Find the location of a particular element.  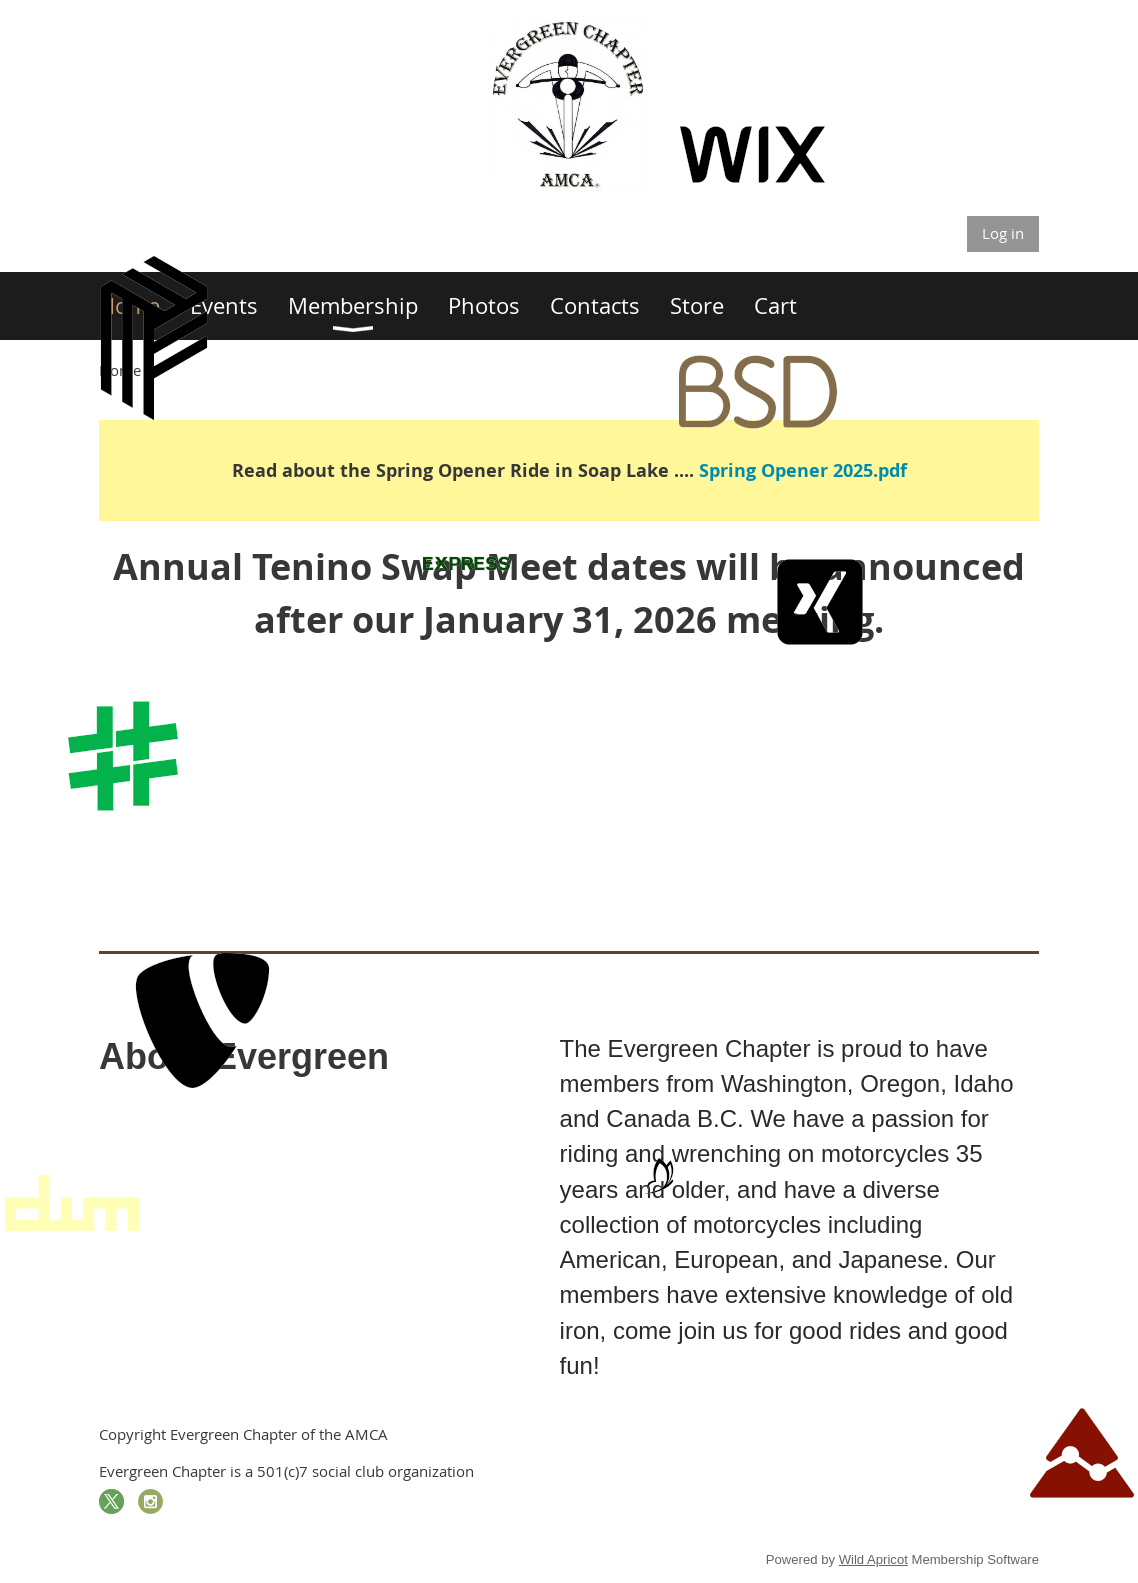

sharp electronics brand logo is located at coordinates (123, 756).